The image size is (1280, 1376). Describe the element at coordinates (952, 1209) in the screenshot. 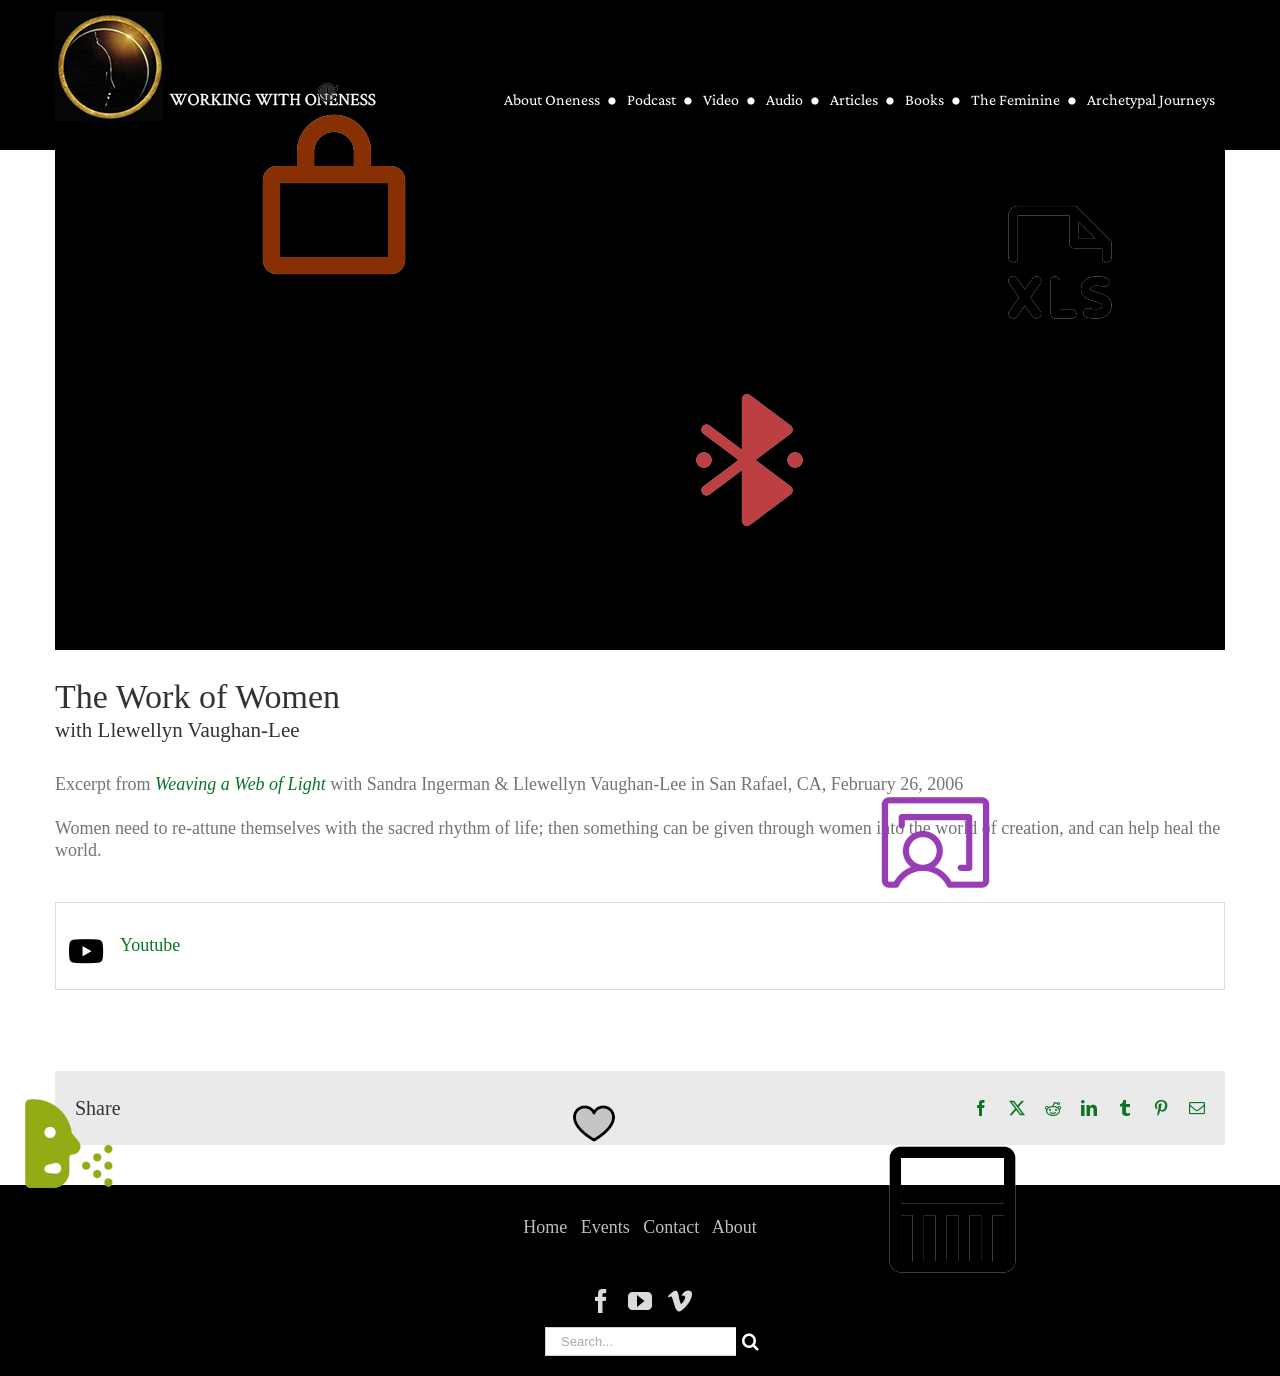

I see `toggle bottom panel visibility` at that location.